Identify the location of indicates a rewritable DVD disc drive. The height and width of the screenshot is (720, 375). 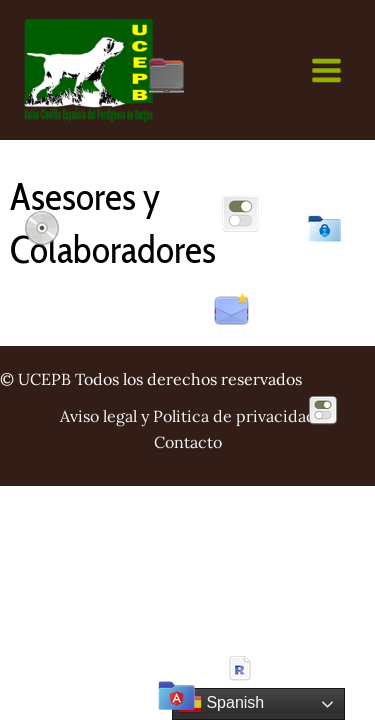
(42, 228).